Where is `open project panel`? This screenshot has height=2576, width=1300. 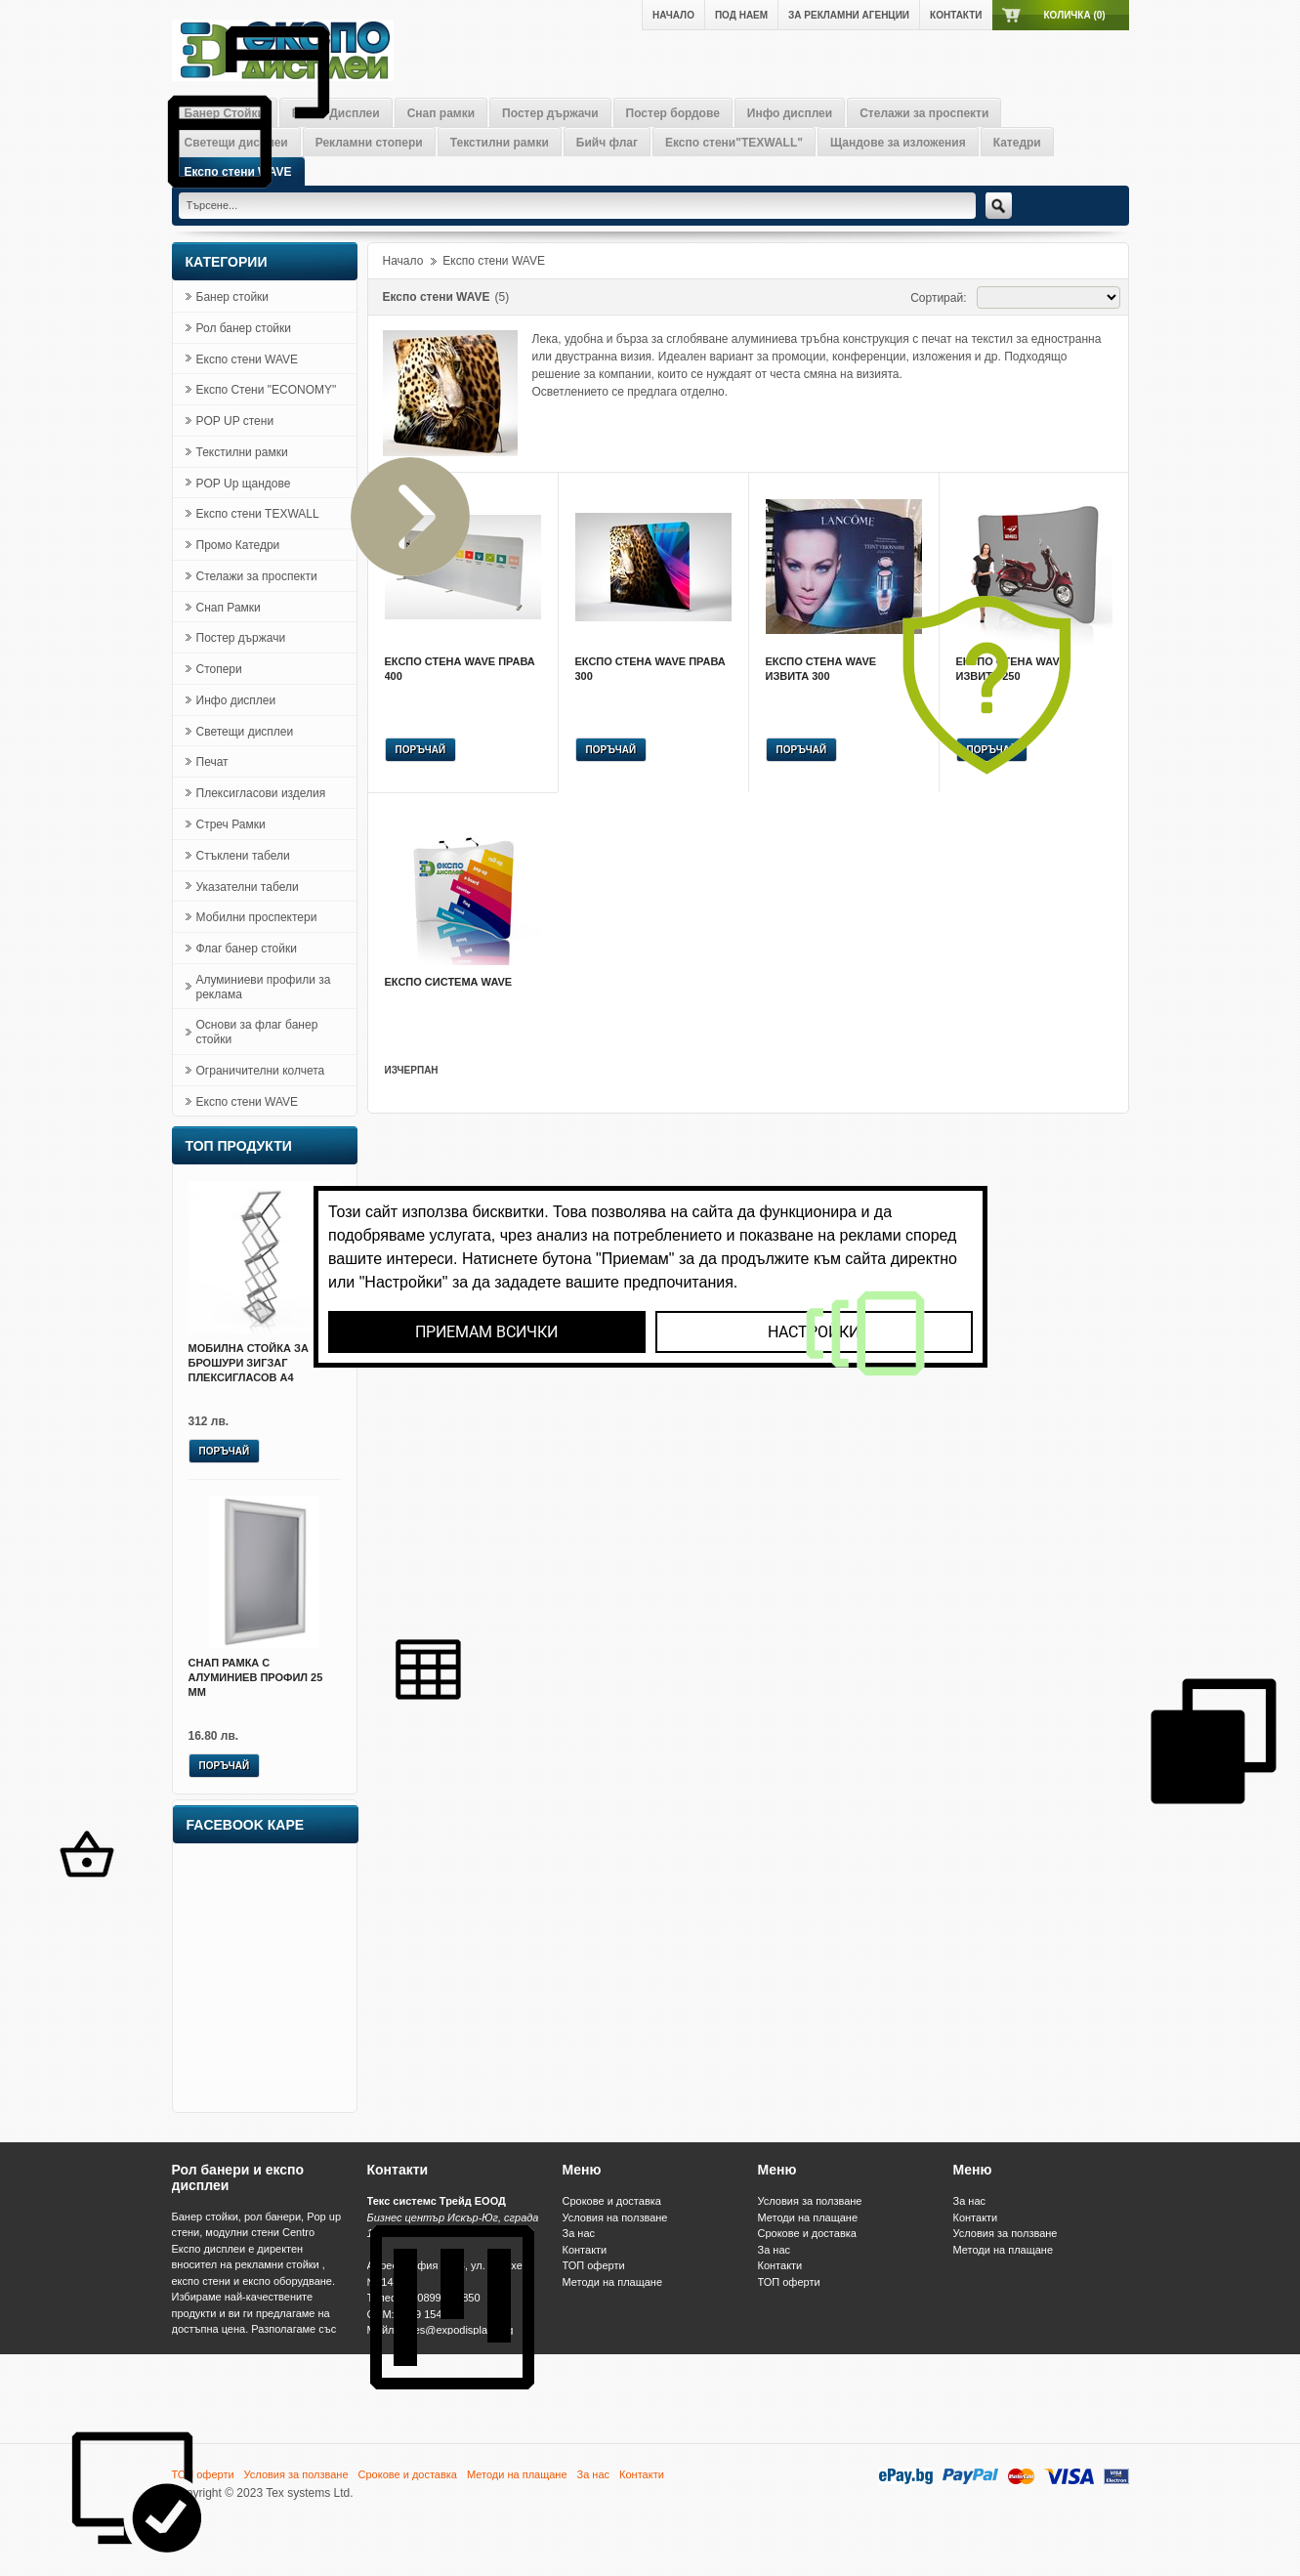
open project panel is located at coordinates (452, 2307).